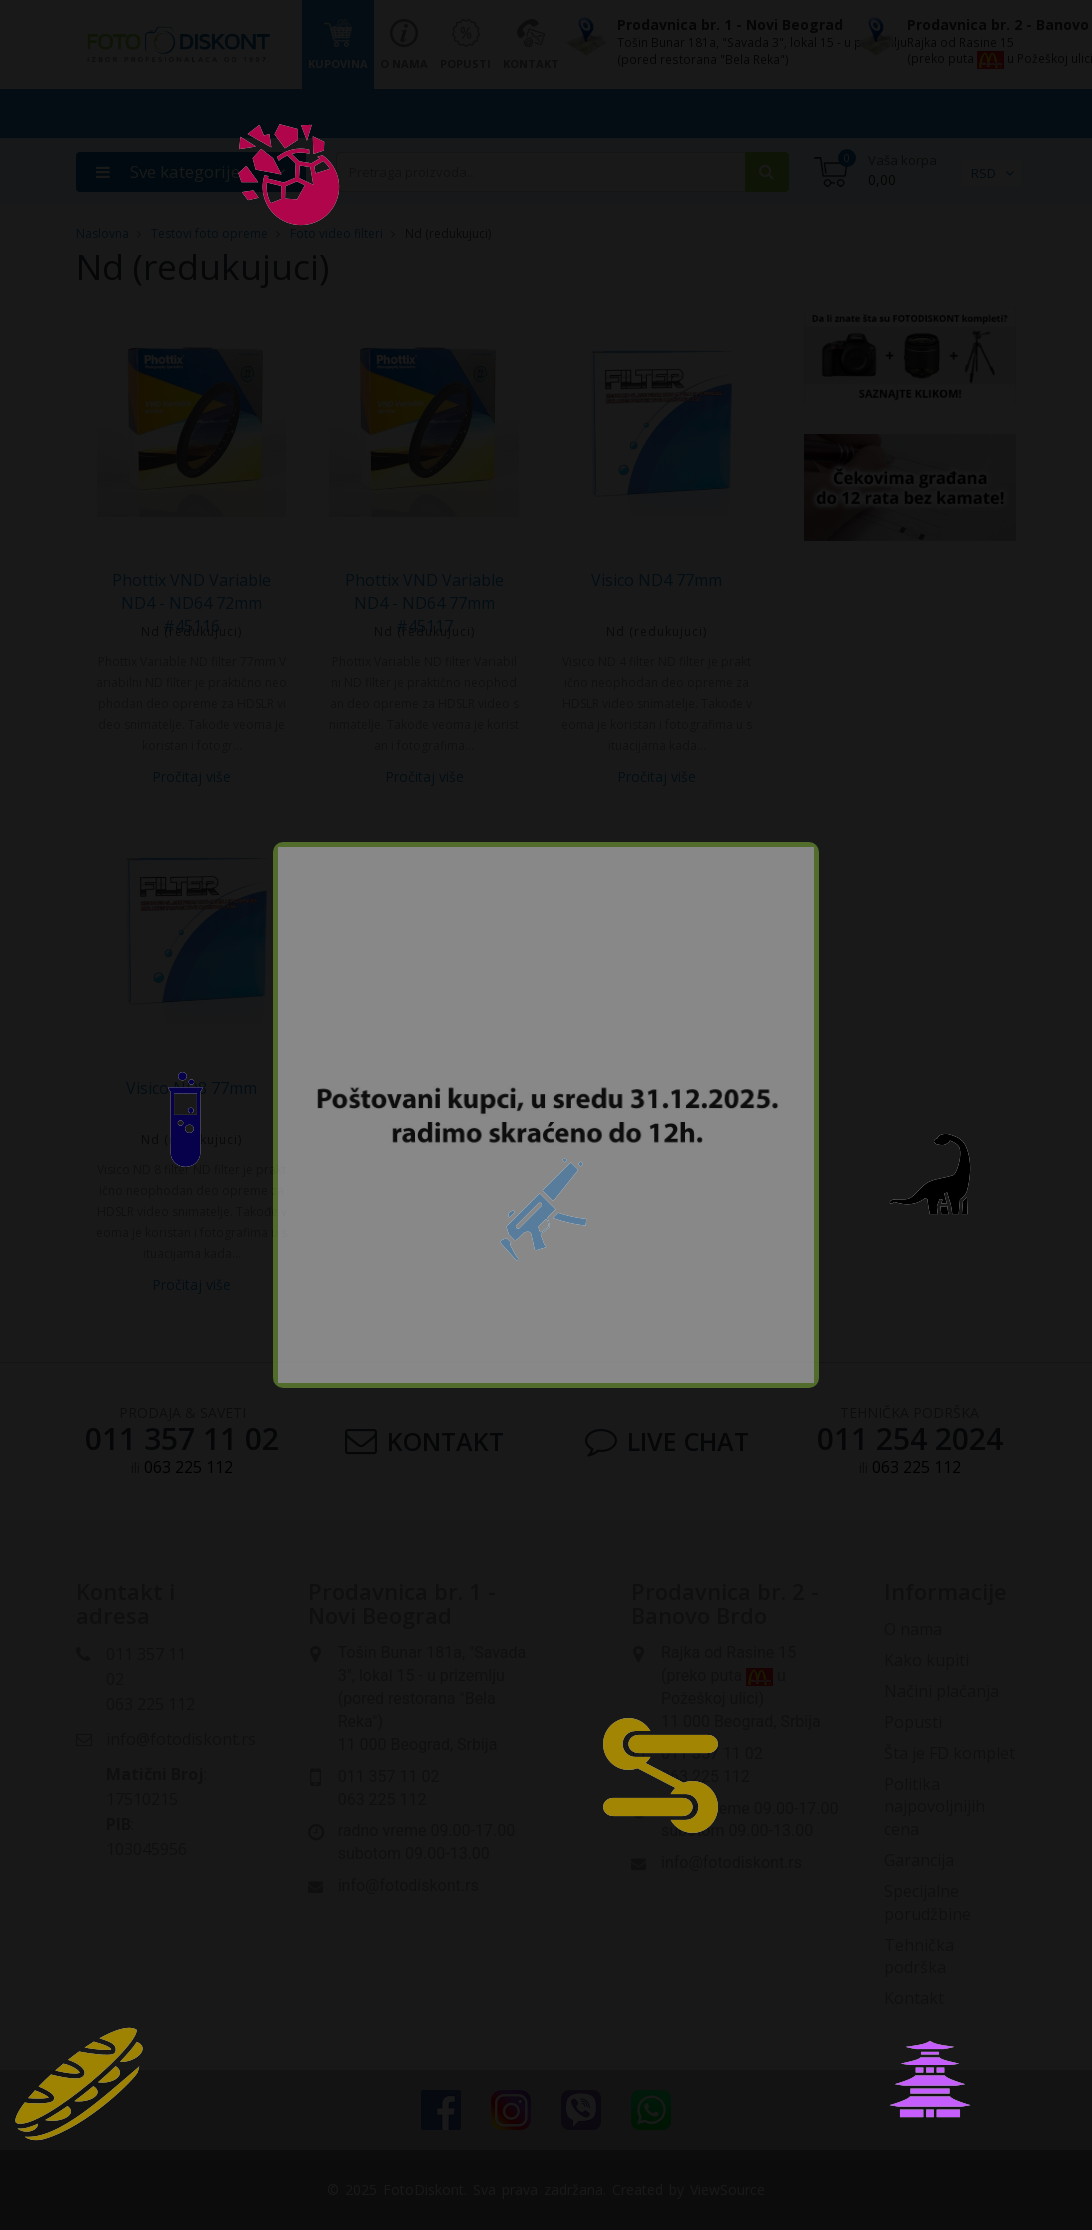 Image resolution: width=1092 pixels, height=2230 pixels. I want to click on view potion or chemical inventory, so click(185, 1119).